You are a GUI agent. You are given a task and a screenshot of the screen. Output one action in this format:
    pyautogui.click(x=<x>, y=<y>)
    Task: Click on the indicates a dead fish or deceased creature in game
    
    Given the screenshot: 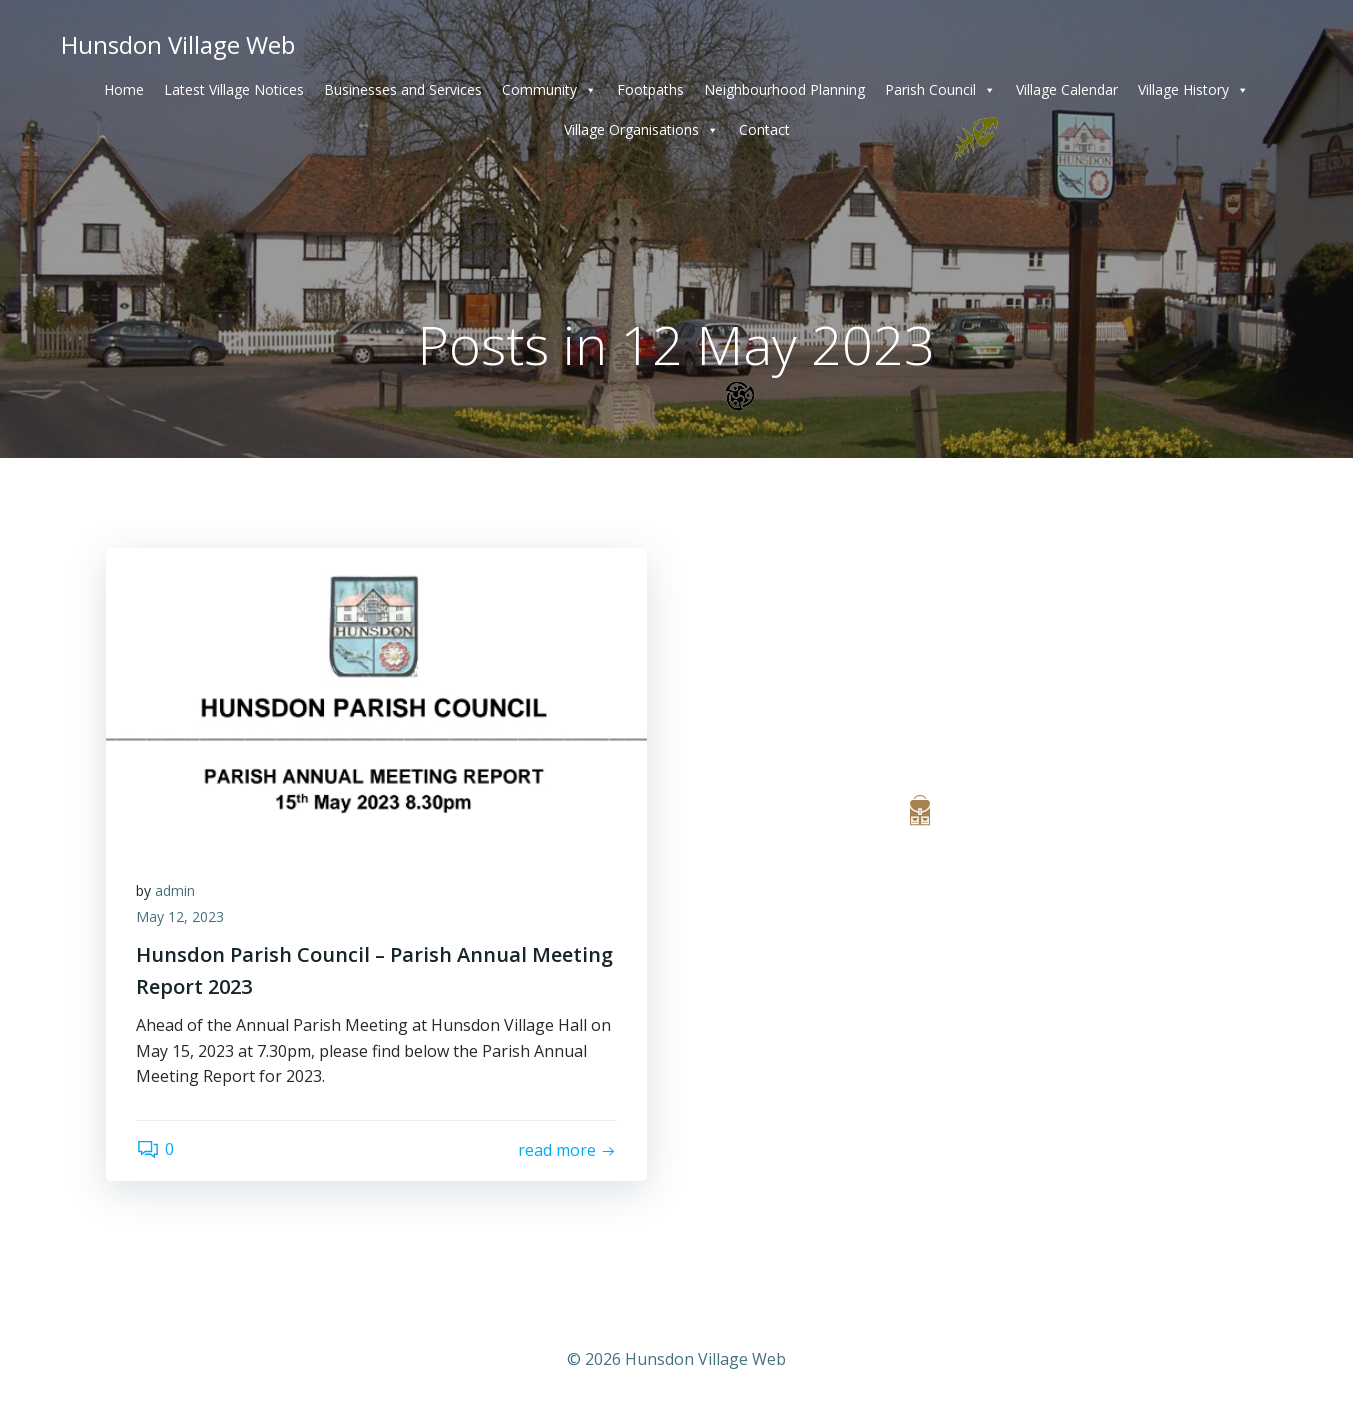 What is the action you would take?
    pyautogui.click(x=976, y=139)
    